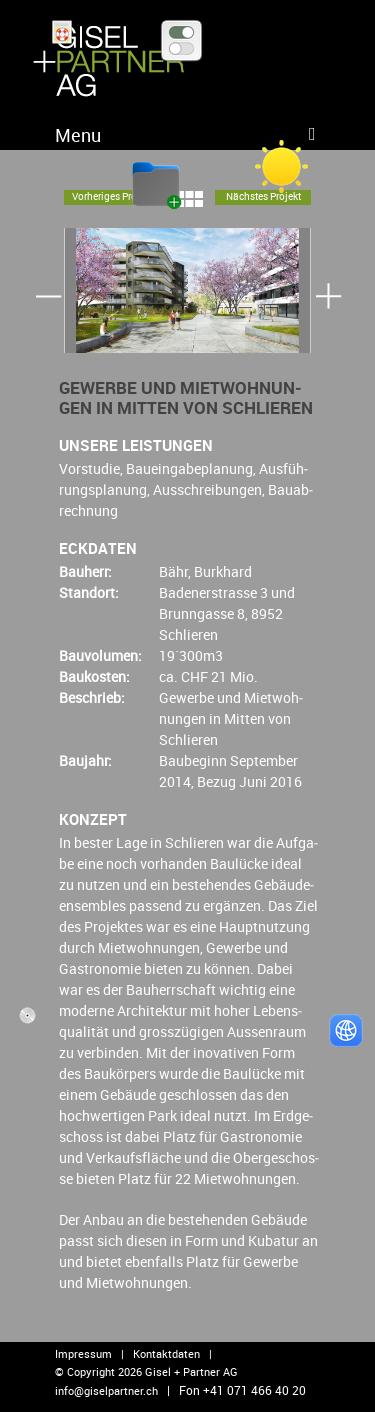 Image resolution: width=375 pixels, height=1412 pixels. I want to click on access help documentation, so click(62, 32).